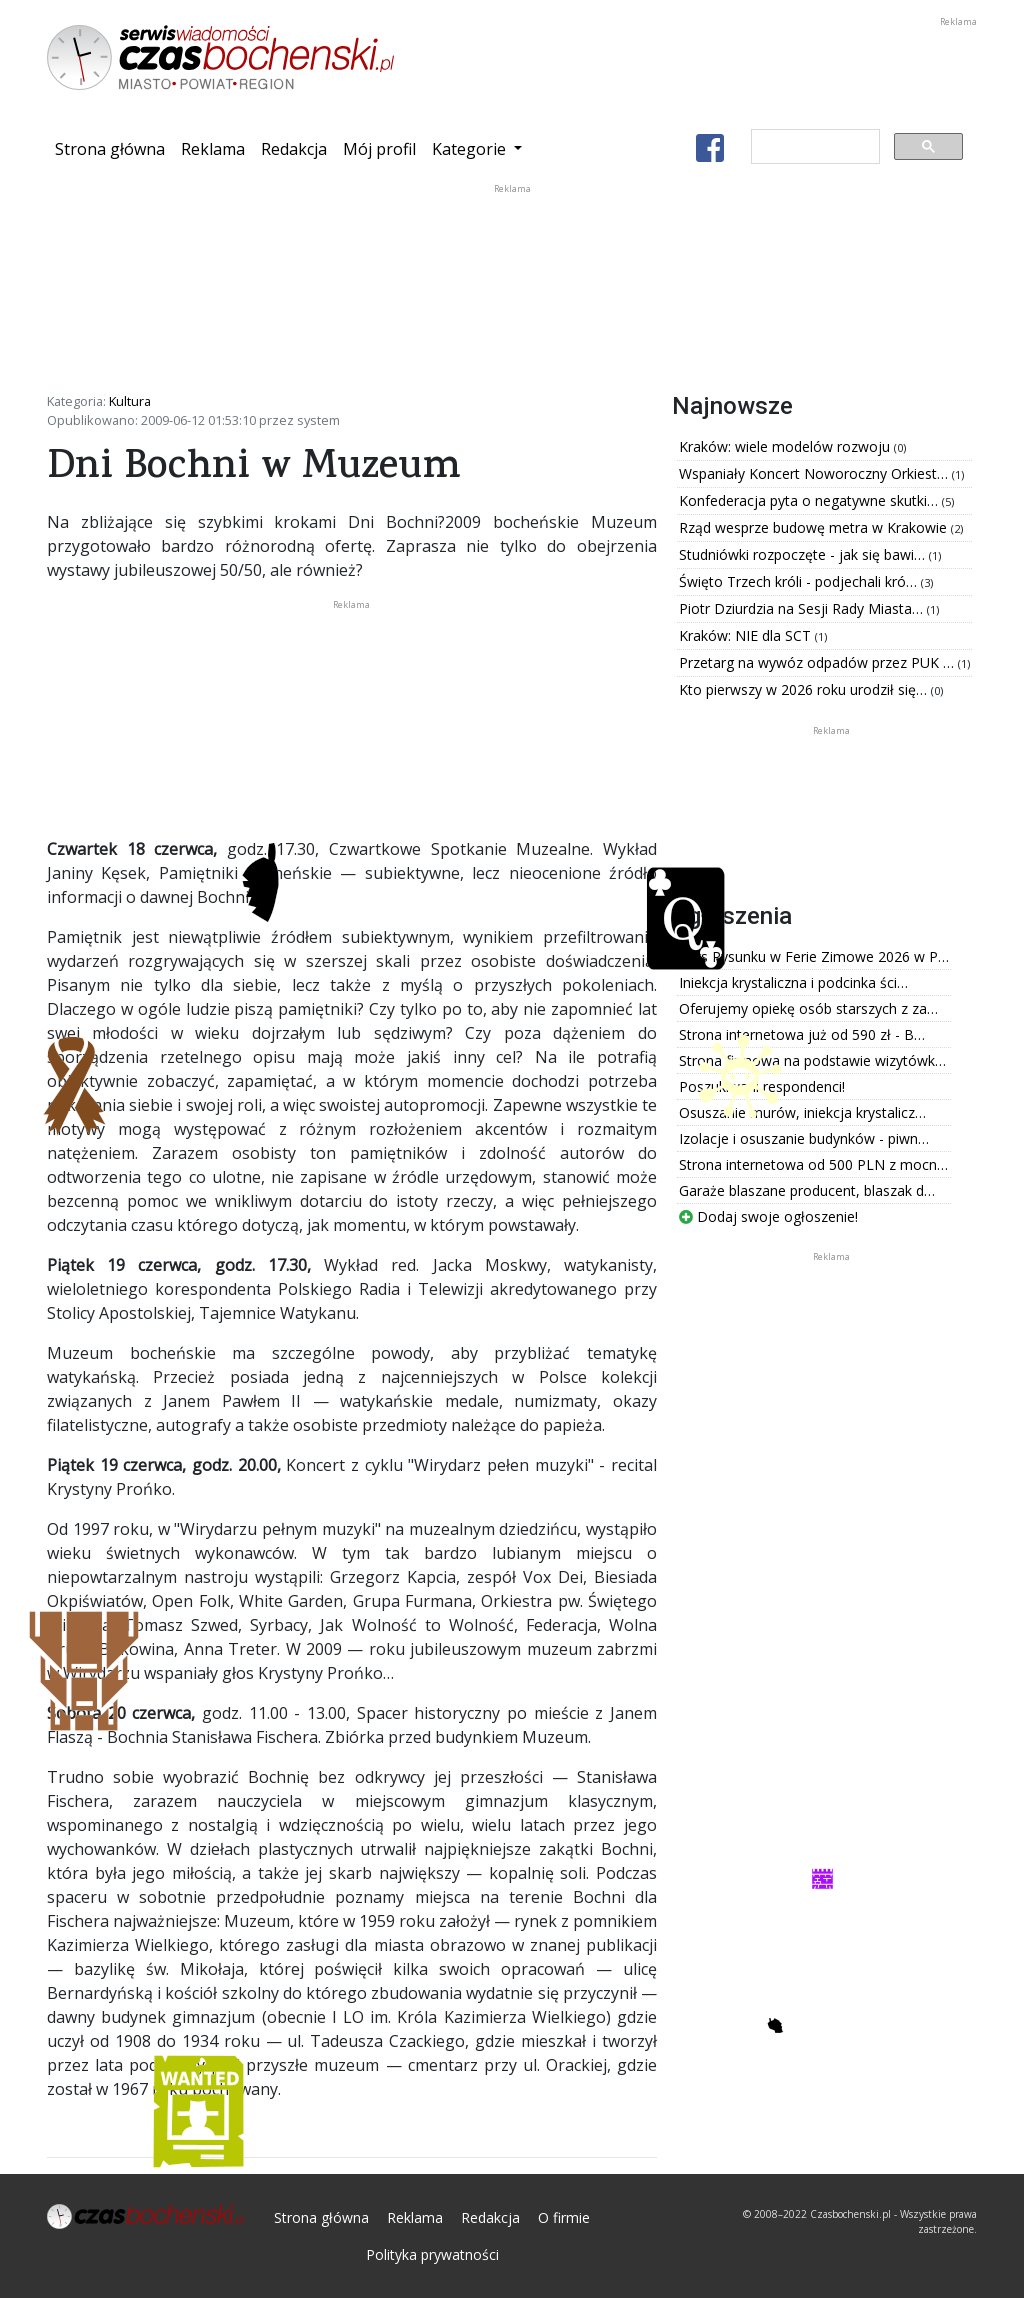  What do you see at coordinates (775, 2025) in the screenshot?
I see `select tanzania as your country or region` at bounding box center [775, 2025].